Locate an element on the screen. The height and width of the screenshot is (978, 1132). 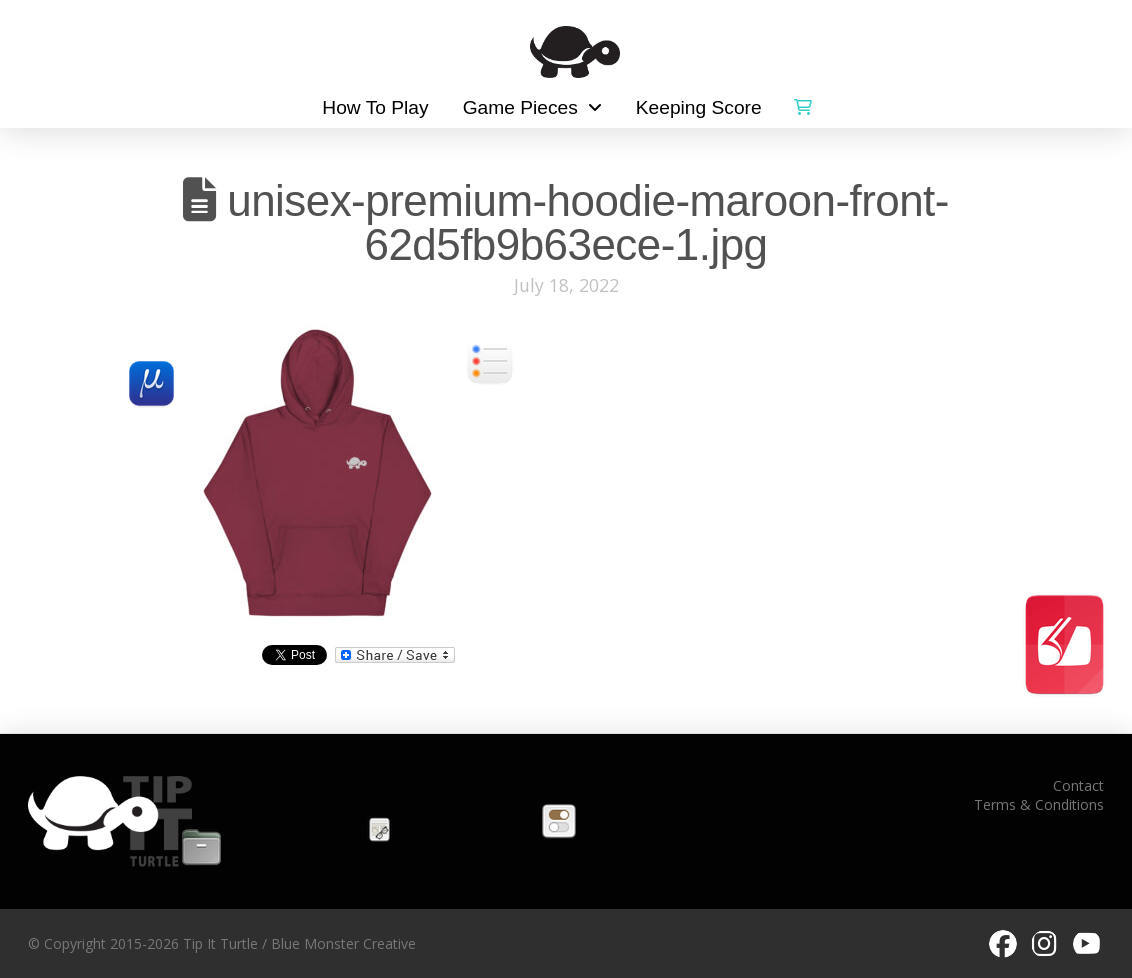
an EPS image file type indicator is located at coordinates (1064, 644).